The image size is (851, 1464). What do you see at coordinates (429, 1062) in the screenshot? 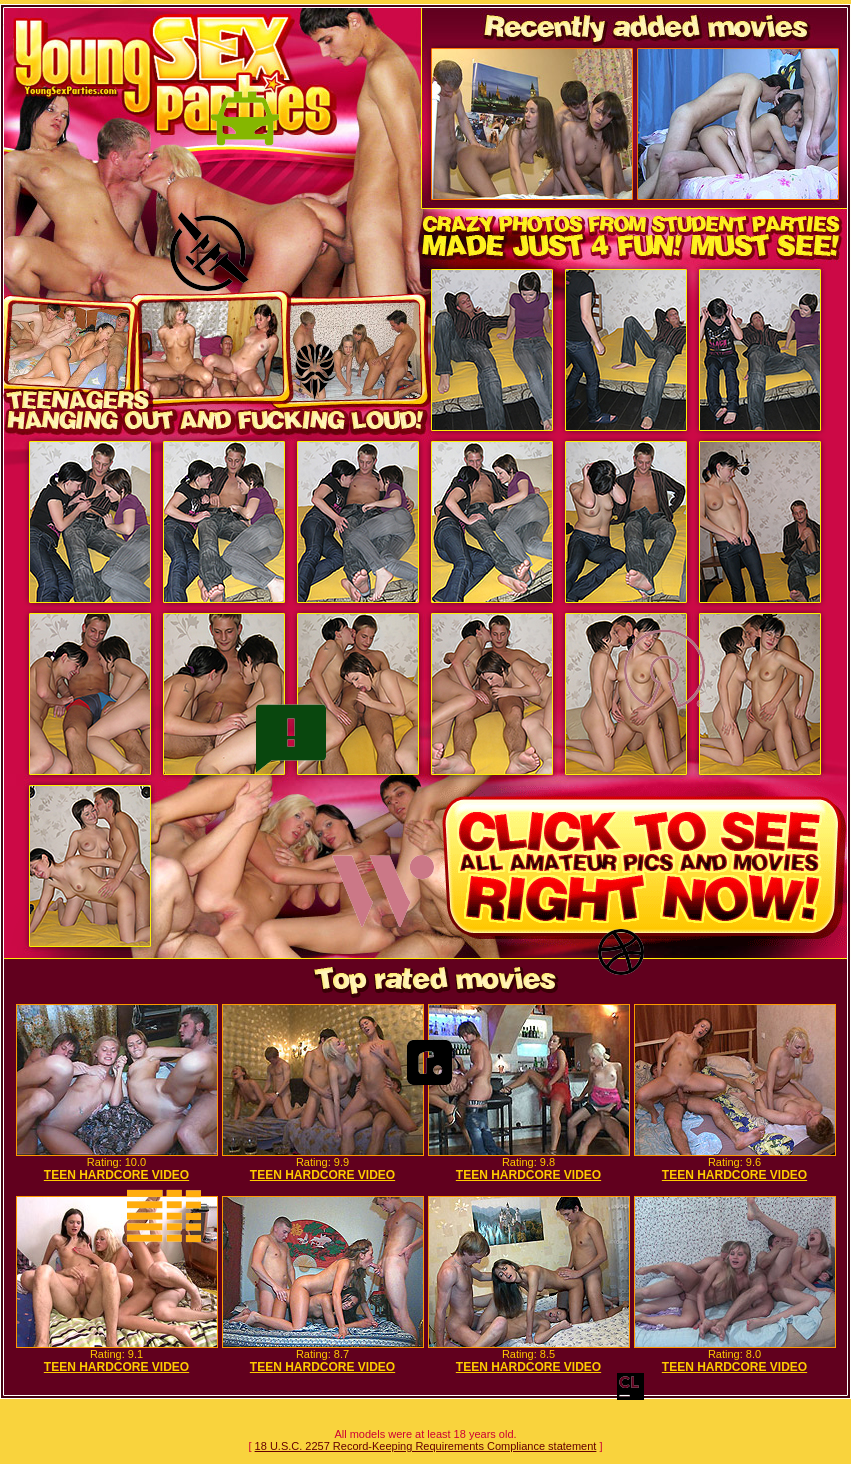
I see `open roadmap.sh website or app` at bounding box center [429, 1062].